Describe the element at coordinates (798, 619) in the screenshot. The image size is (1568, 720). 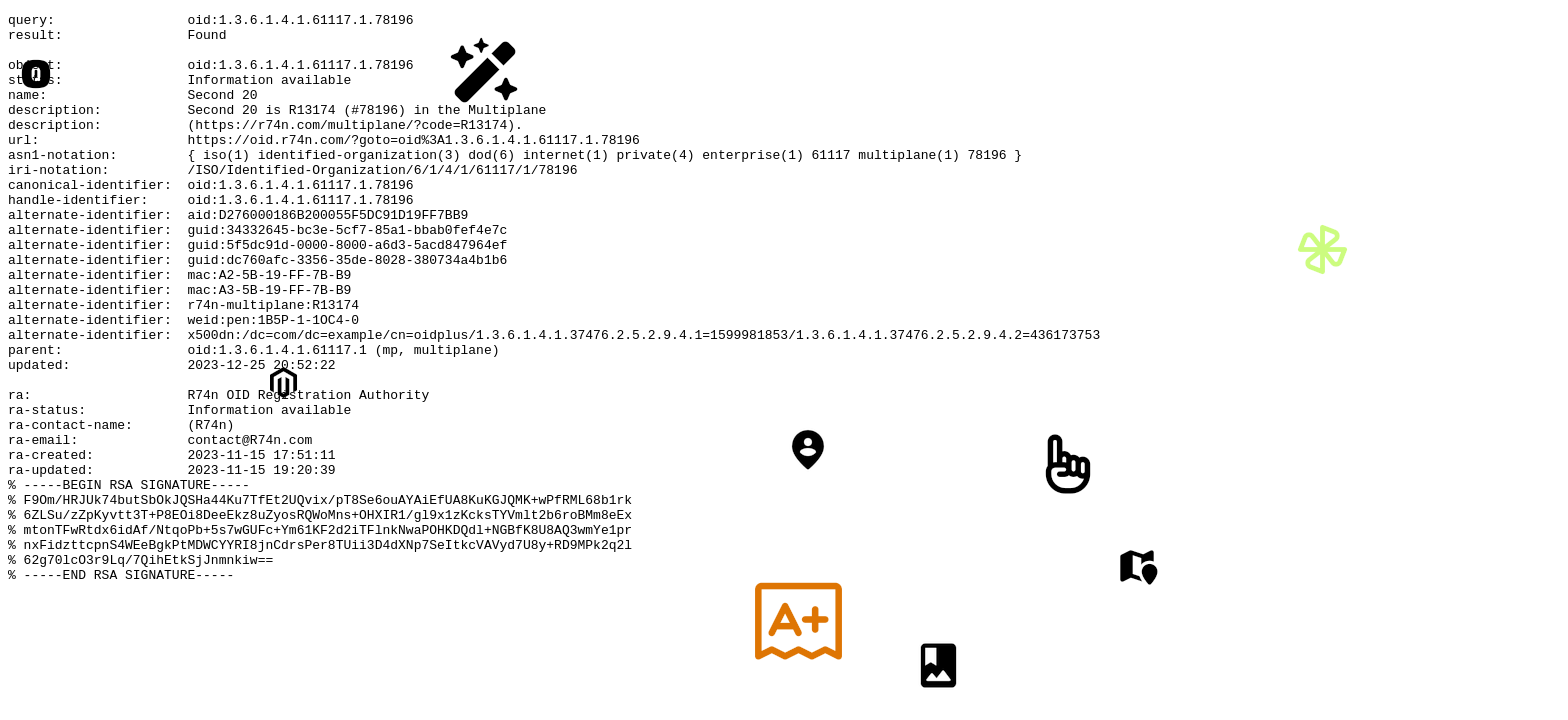
I see `view exam or test results` at that location.